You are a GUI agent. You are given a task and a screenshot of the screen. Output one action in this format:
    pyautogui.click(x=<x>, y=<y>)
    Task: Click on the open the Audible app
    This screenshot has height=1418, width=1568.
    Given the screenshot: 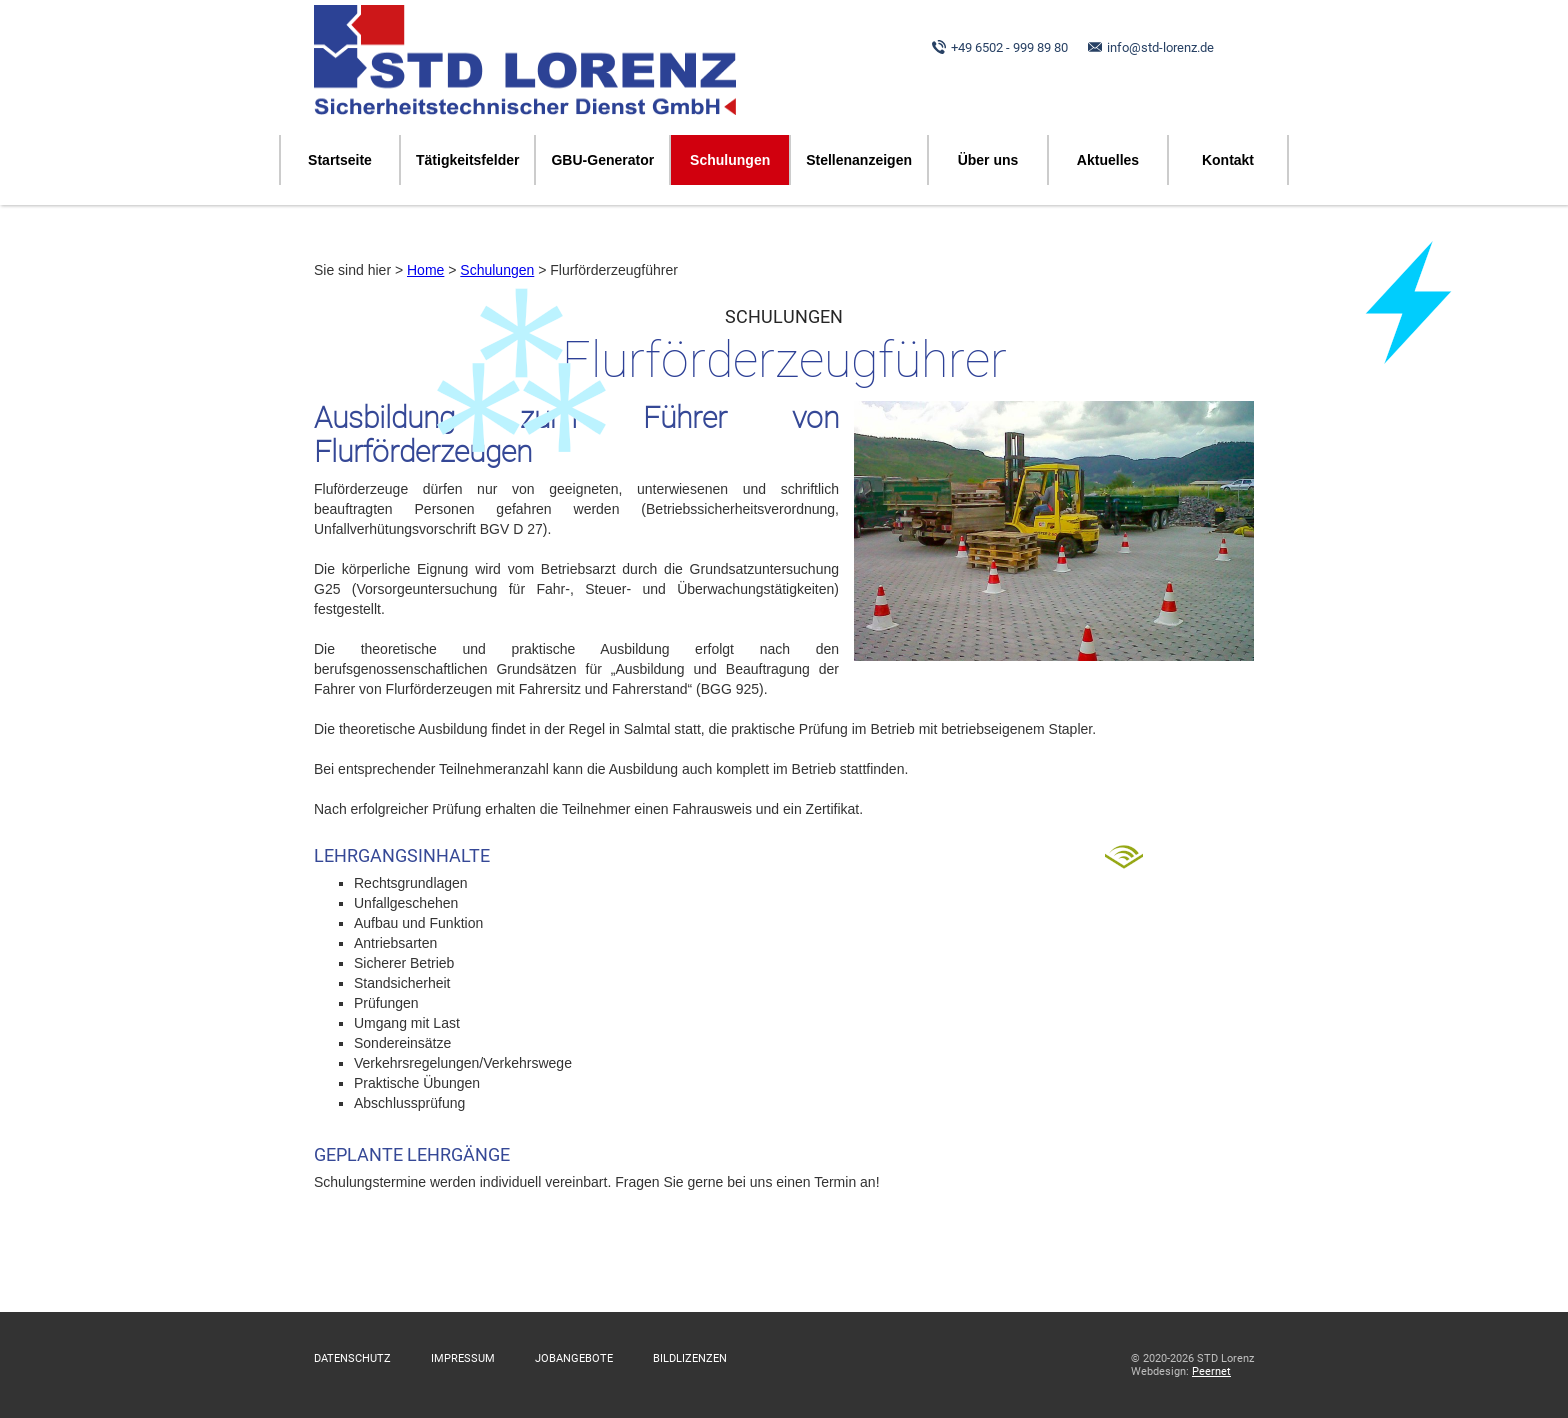 What is the action you would take?
    pyautogui.click(x=1124, y=857)
    